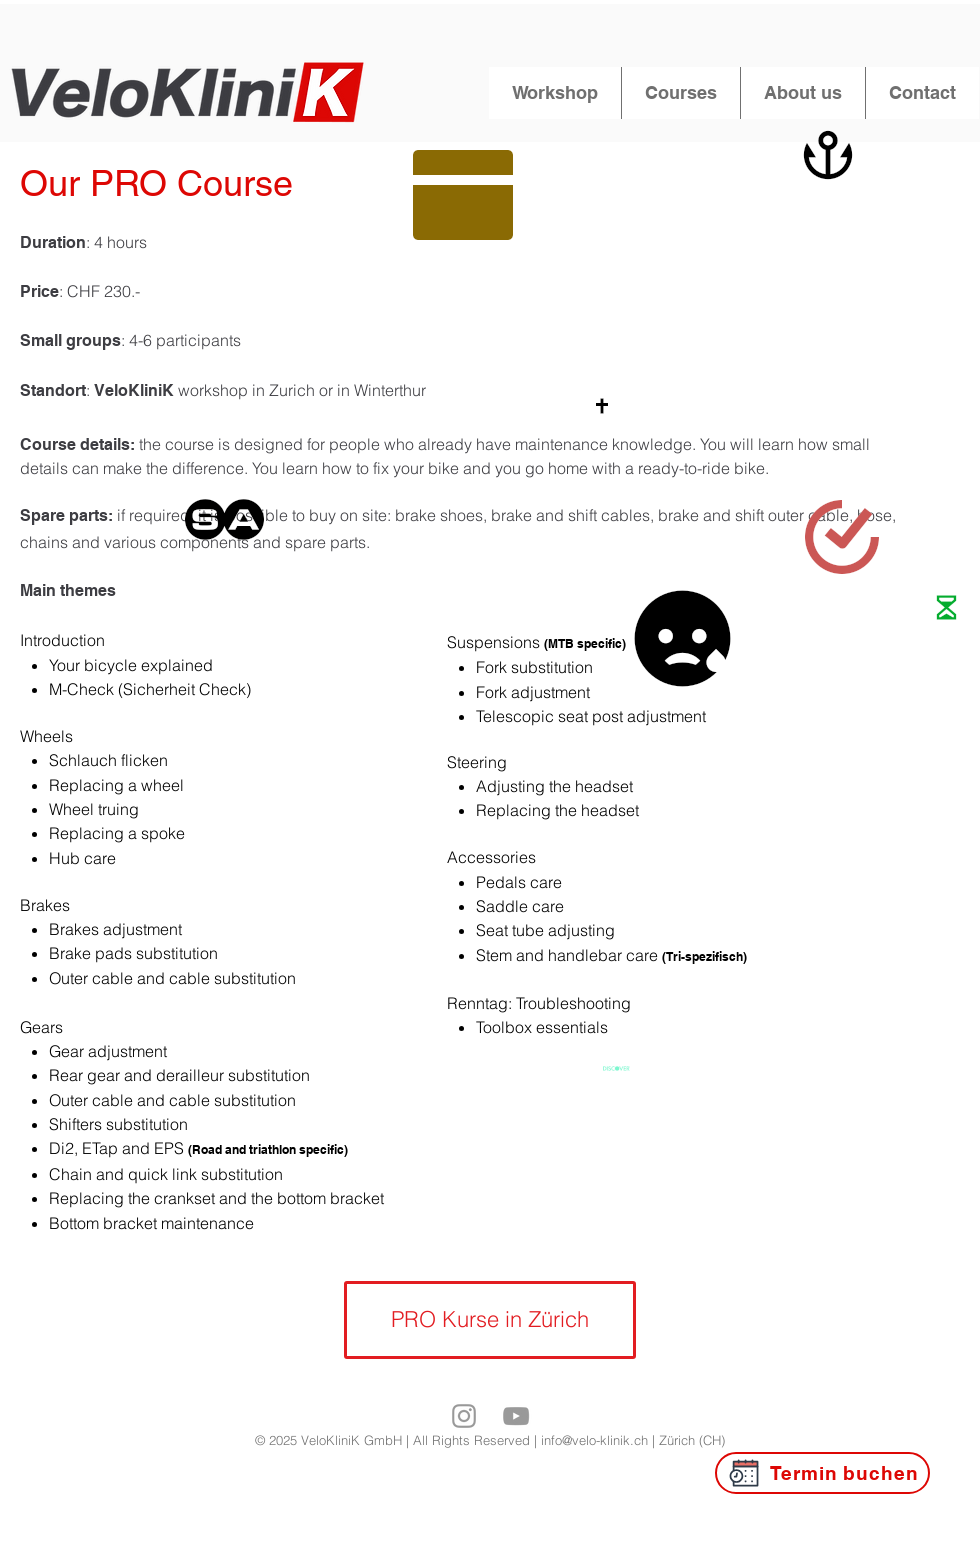 The height and width of the screenshot is (1544, 980). What do you see at coordinates (842, 537) in the screenshot?
I see `open the TickTick task management app` at bounding box center [842, 537].